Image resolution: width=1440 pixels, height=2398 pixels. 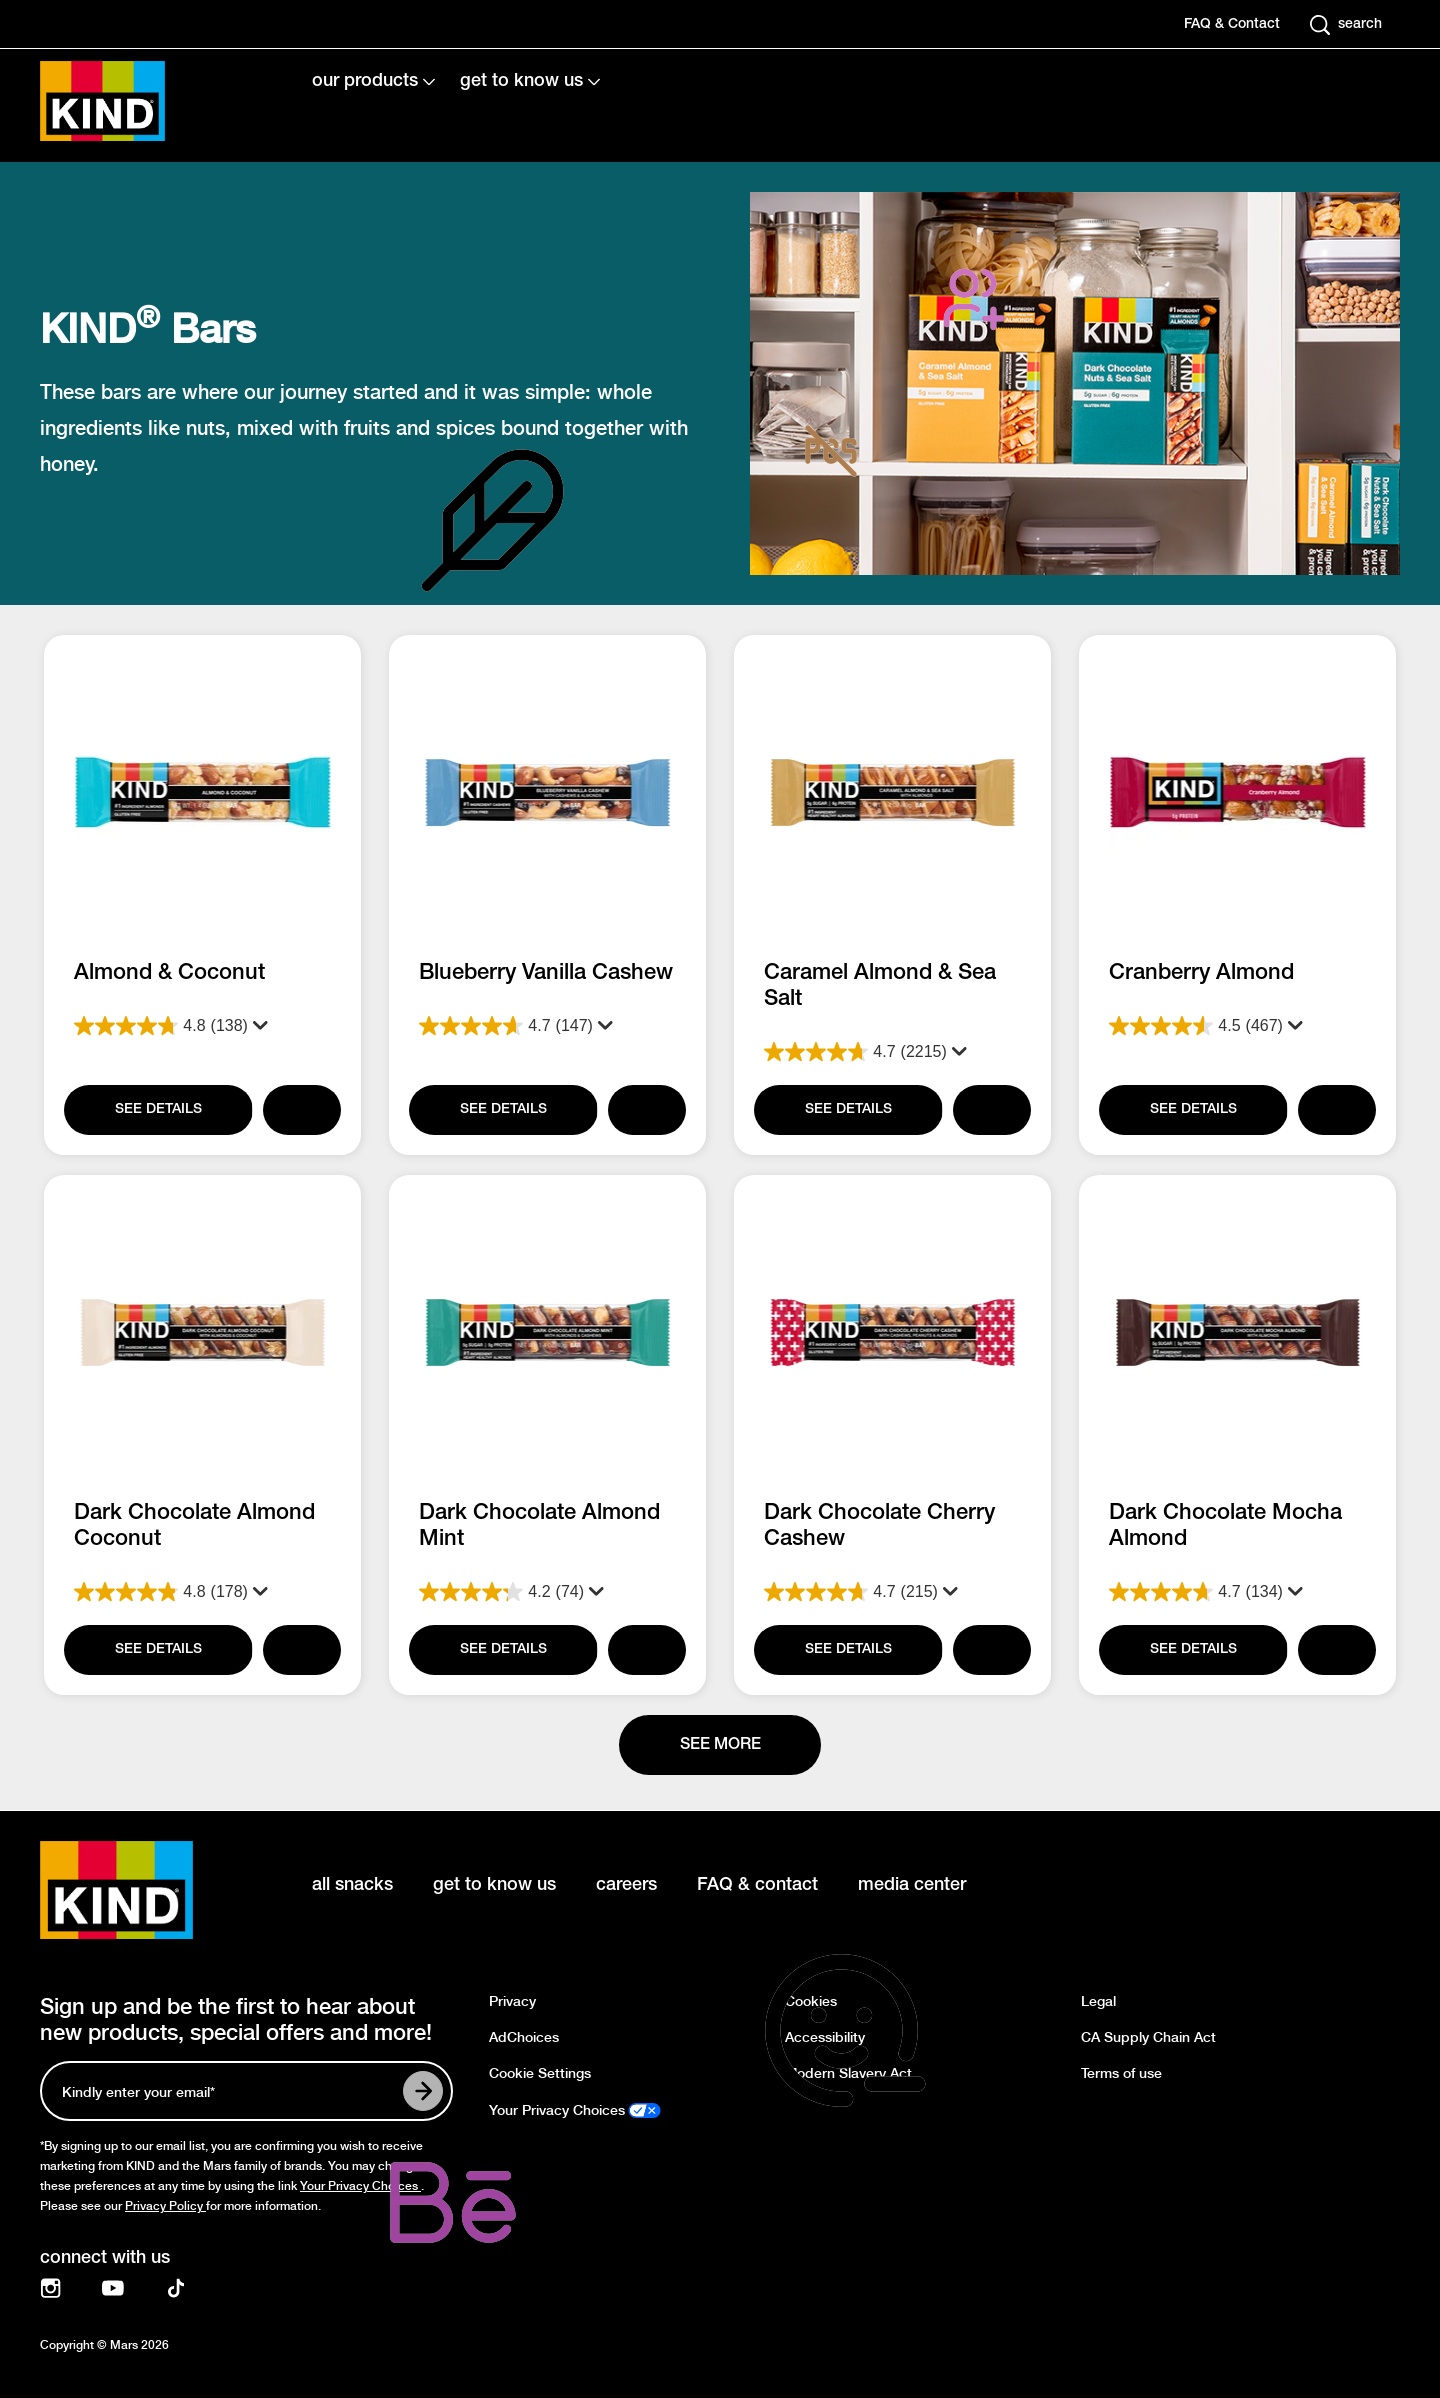 I want to click on remove a reaction or emoji, so click(x=841, y=2030).